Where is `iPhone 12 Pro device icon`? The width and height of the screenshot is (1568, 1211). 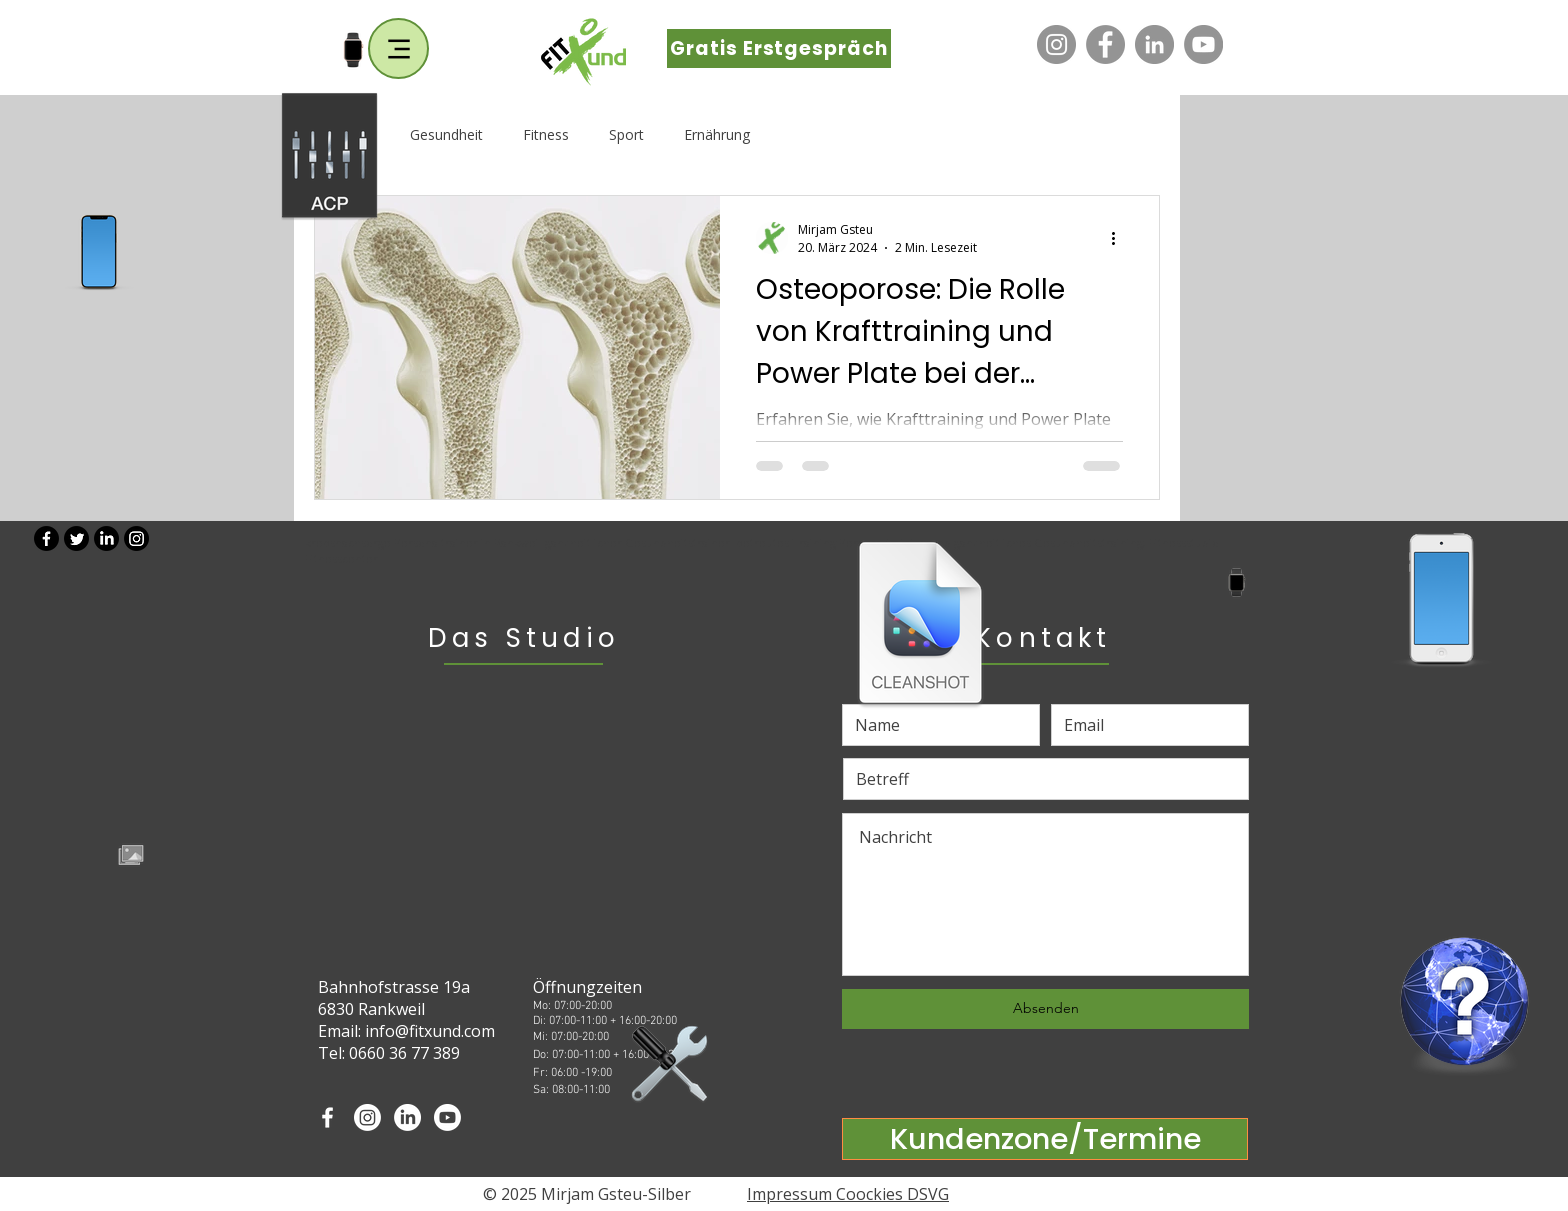
iPhone 12 Pro device icon is located at coordinates (99, 253).